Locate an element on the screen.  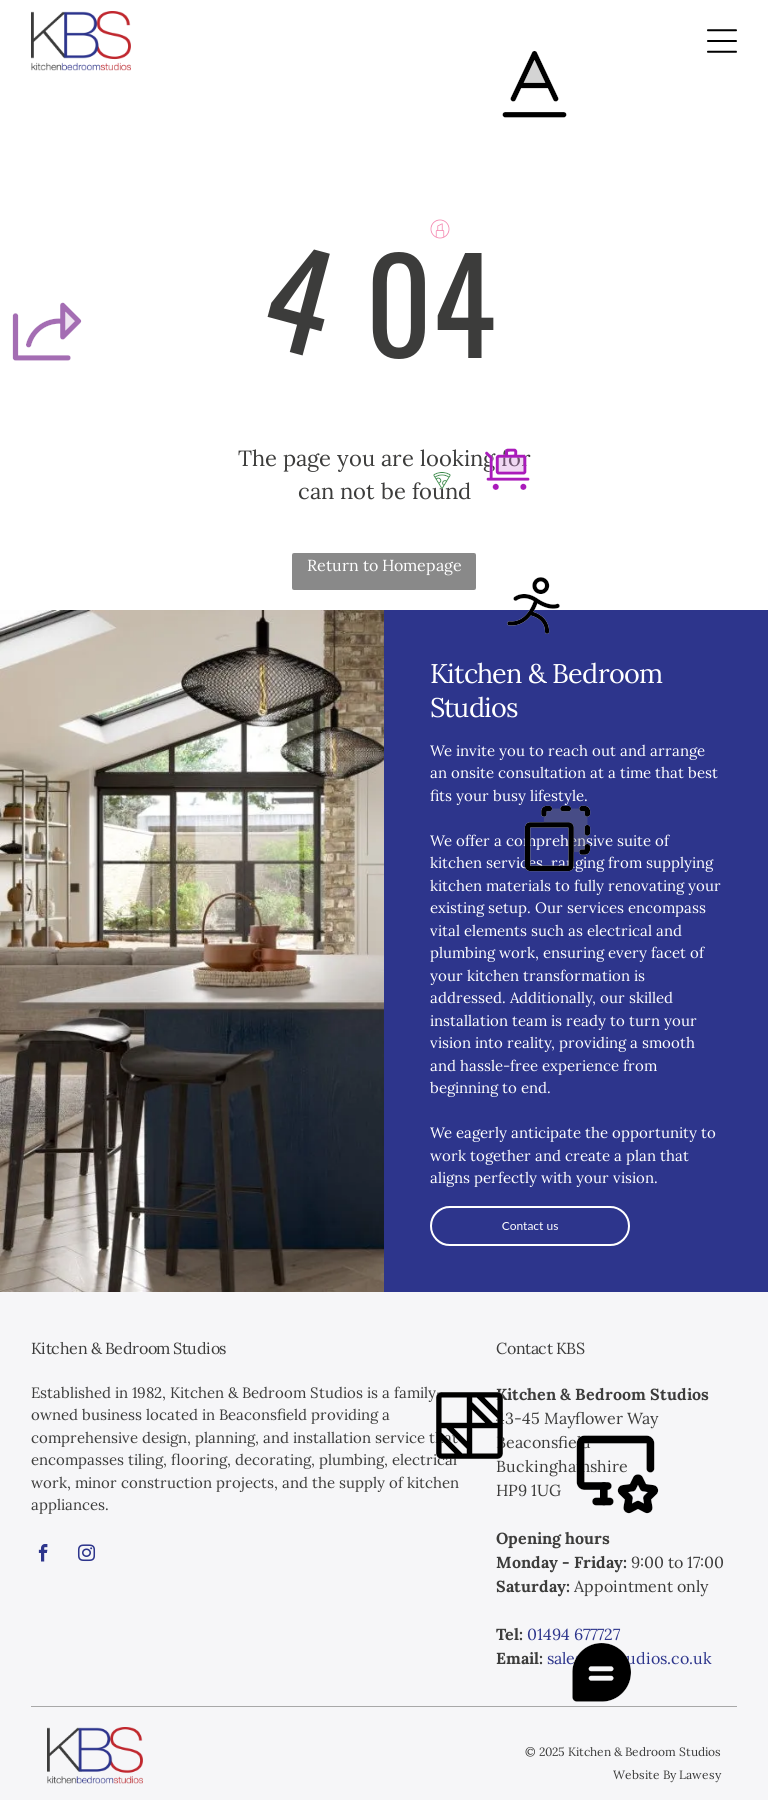
start a run or workout activity is located at coordinates (534, 604).